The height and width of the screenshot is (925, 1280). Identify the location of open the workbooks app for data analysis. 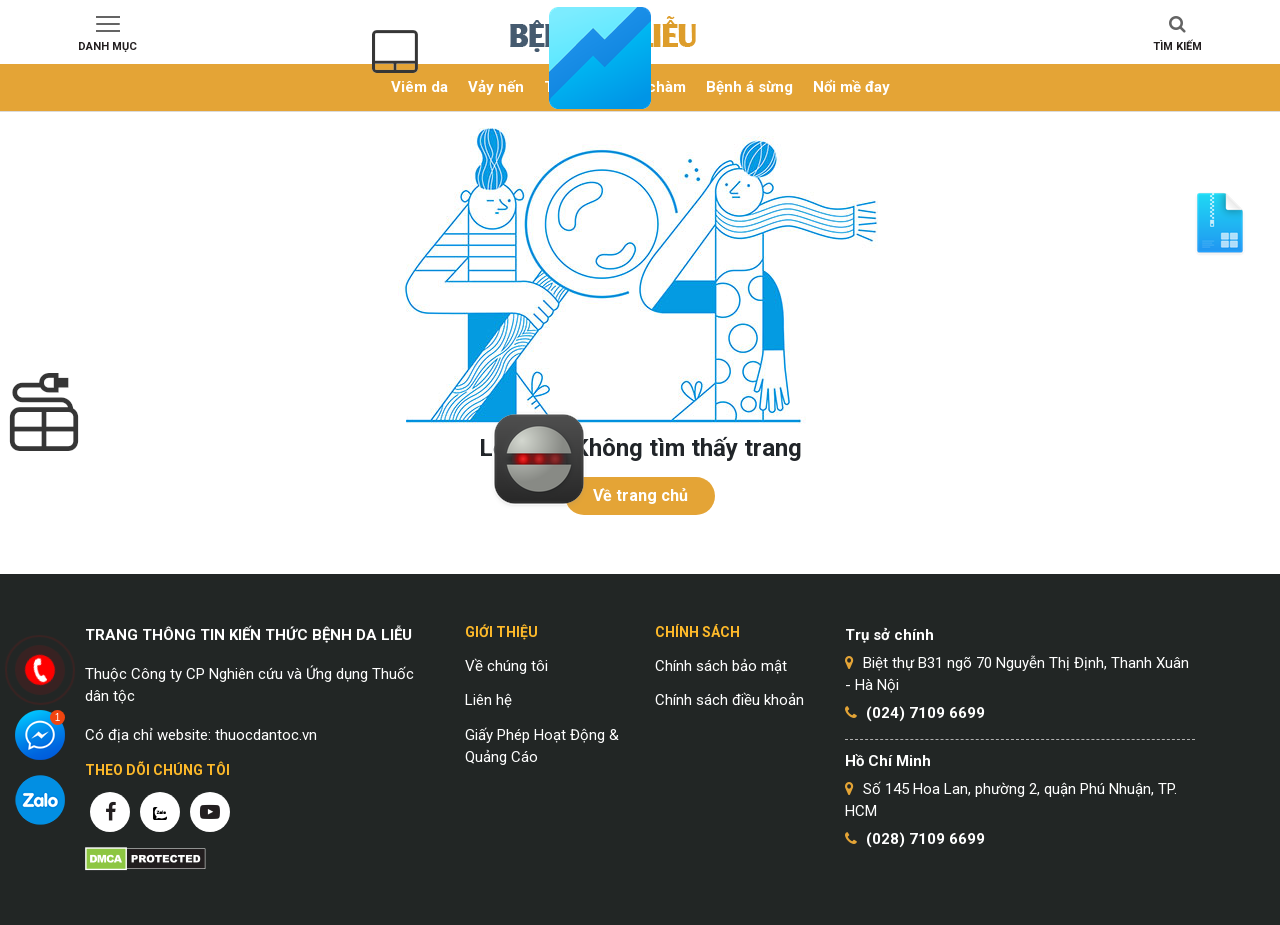
(600, 58).